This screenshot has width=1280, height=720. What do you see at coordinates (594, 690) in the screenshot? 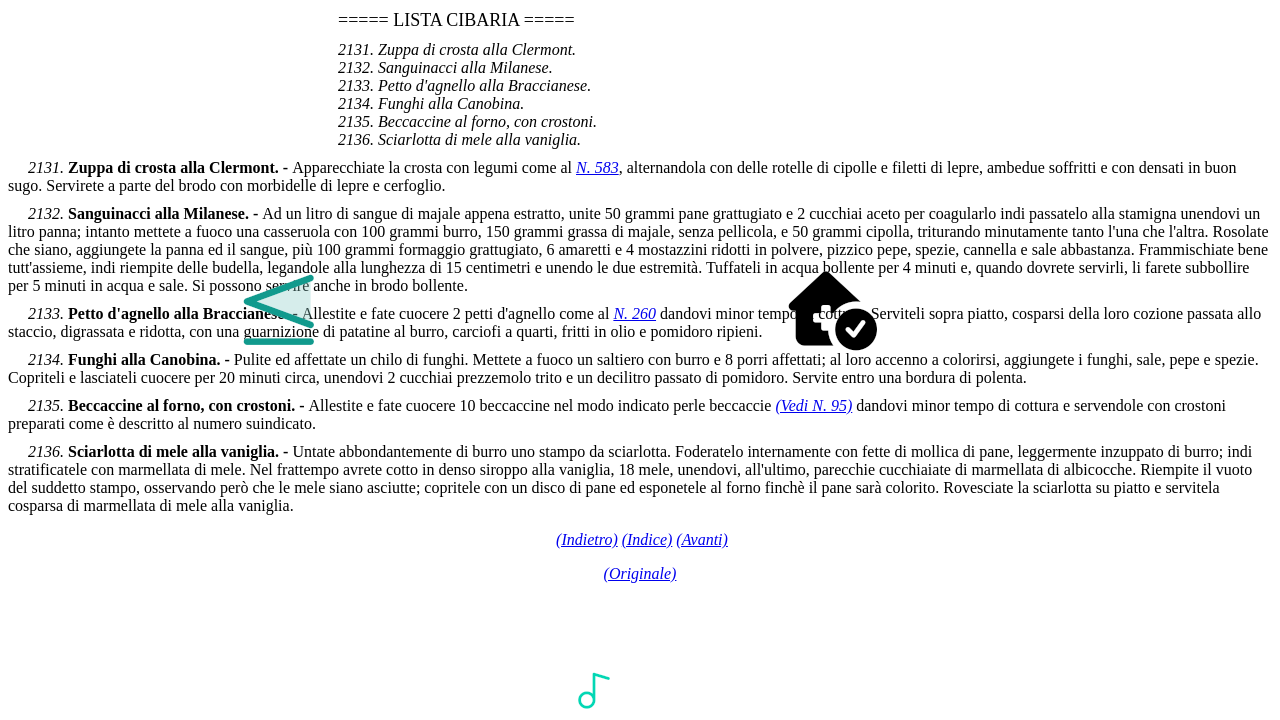
I see `access music or audio player` at bounding box center [594, 690].